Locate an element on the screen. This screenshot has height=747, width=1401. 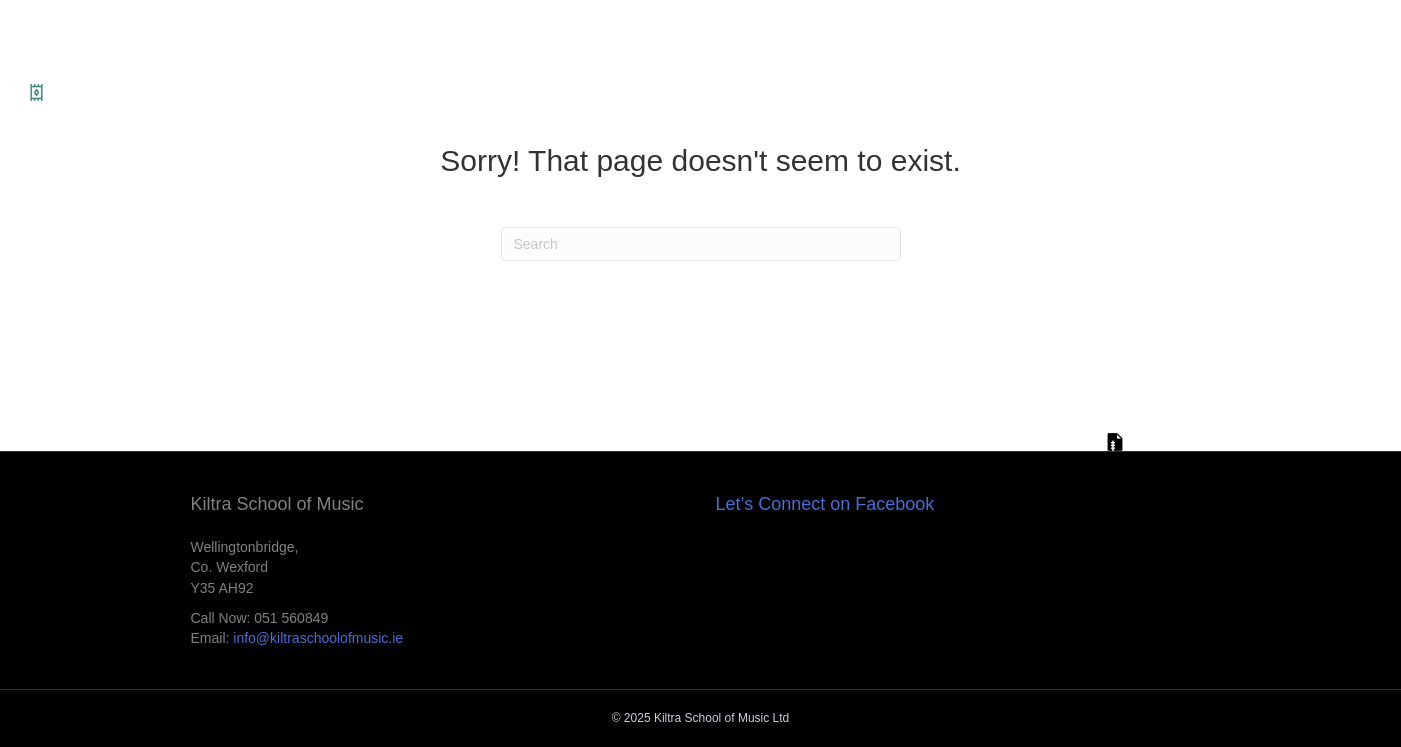
access compressed or archived files is located at coordinates (1115, 442).